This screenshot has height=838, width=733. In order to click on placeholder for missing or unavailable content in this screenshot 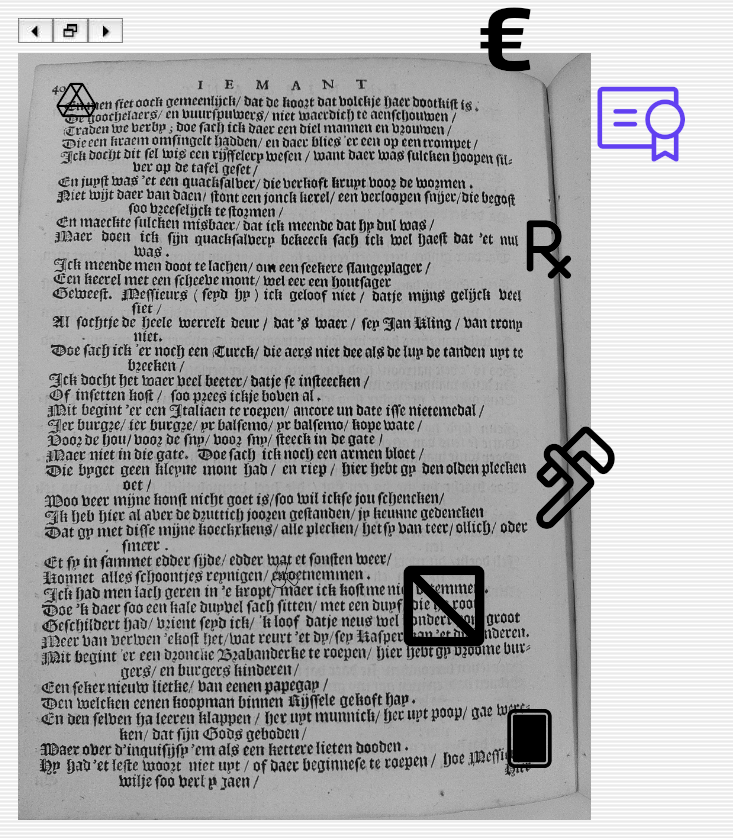, I will do `click(444, 606)`.